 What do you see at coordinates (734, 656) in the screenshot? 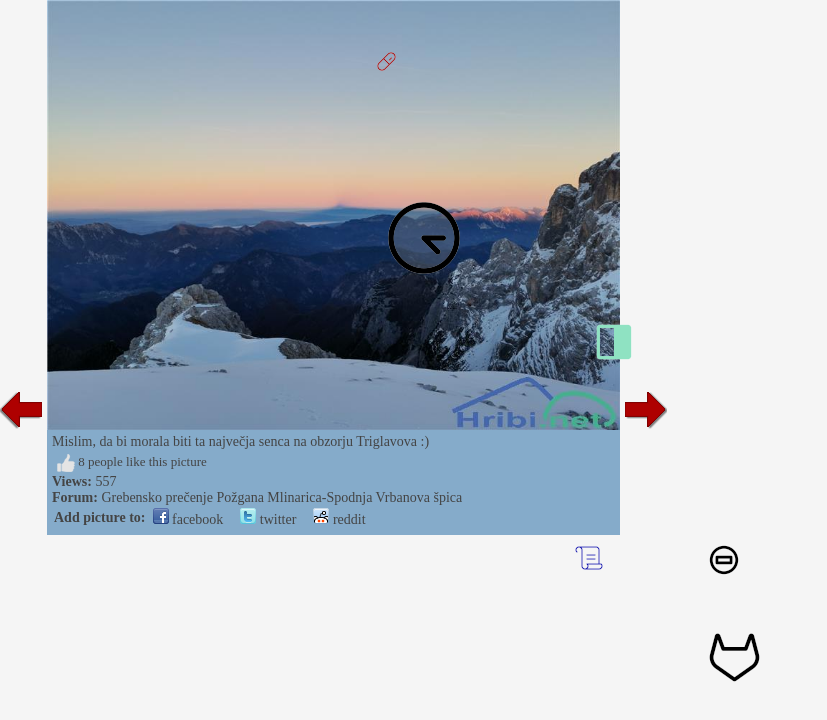
I see `open GitLab repository` at bounding box center [734, 656].